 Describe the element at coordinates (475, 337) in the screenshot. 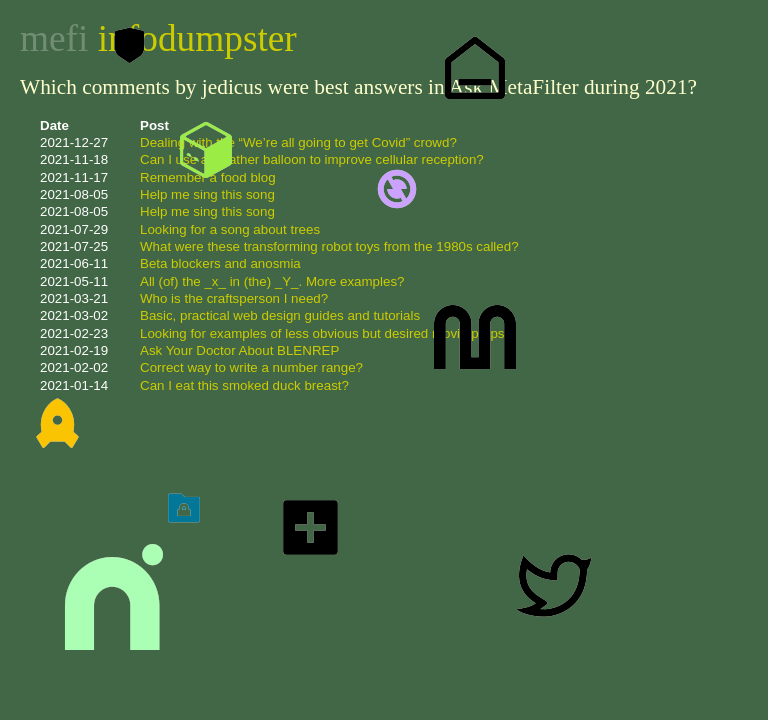

I see `open mural collaborative workspace app` at that location.